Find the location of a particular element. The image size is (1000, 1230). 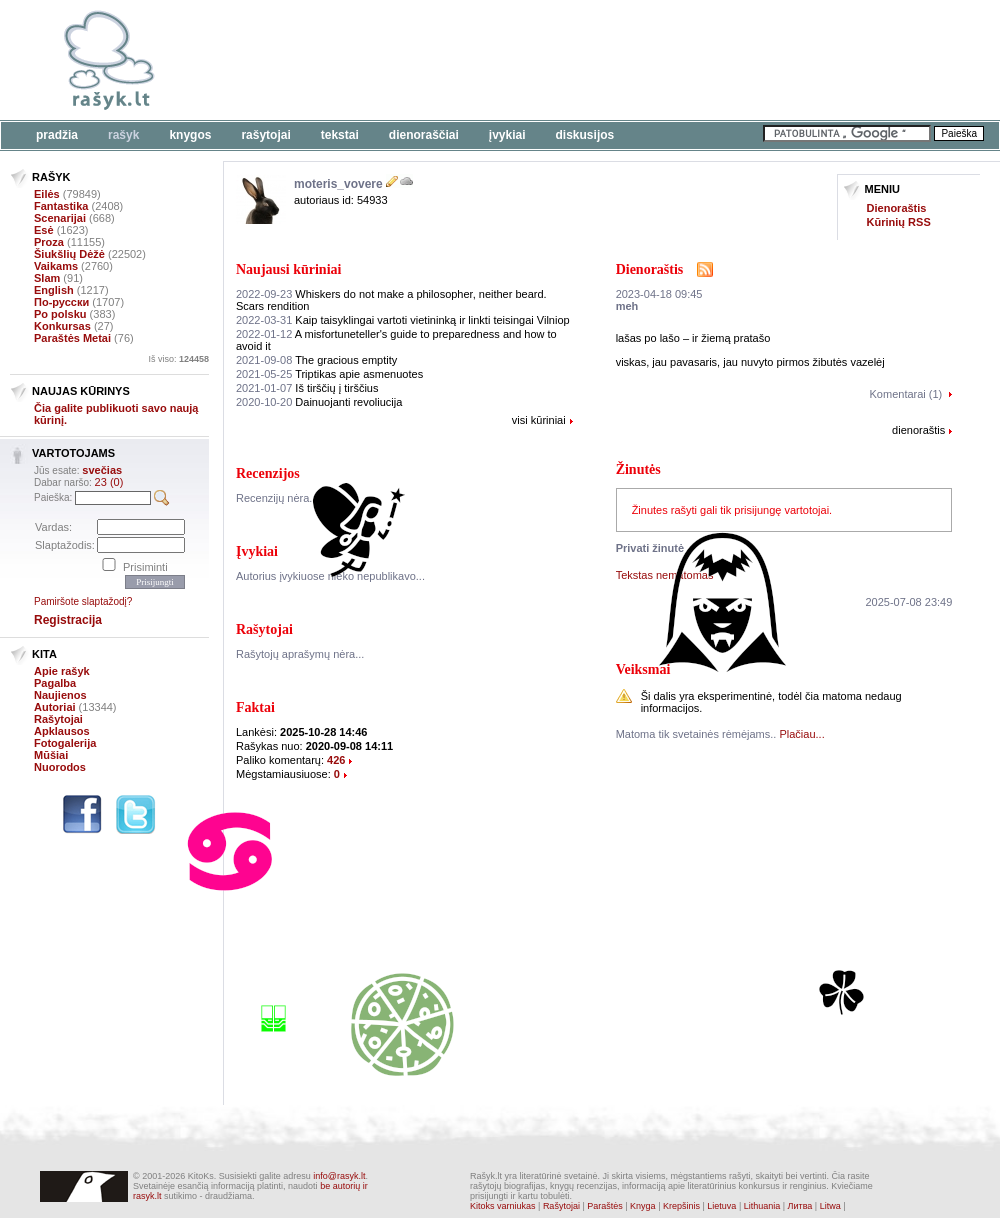

indicates Irish or St. Patrick's Day themed content is located at coordinates (841, 992).